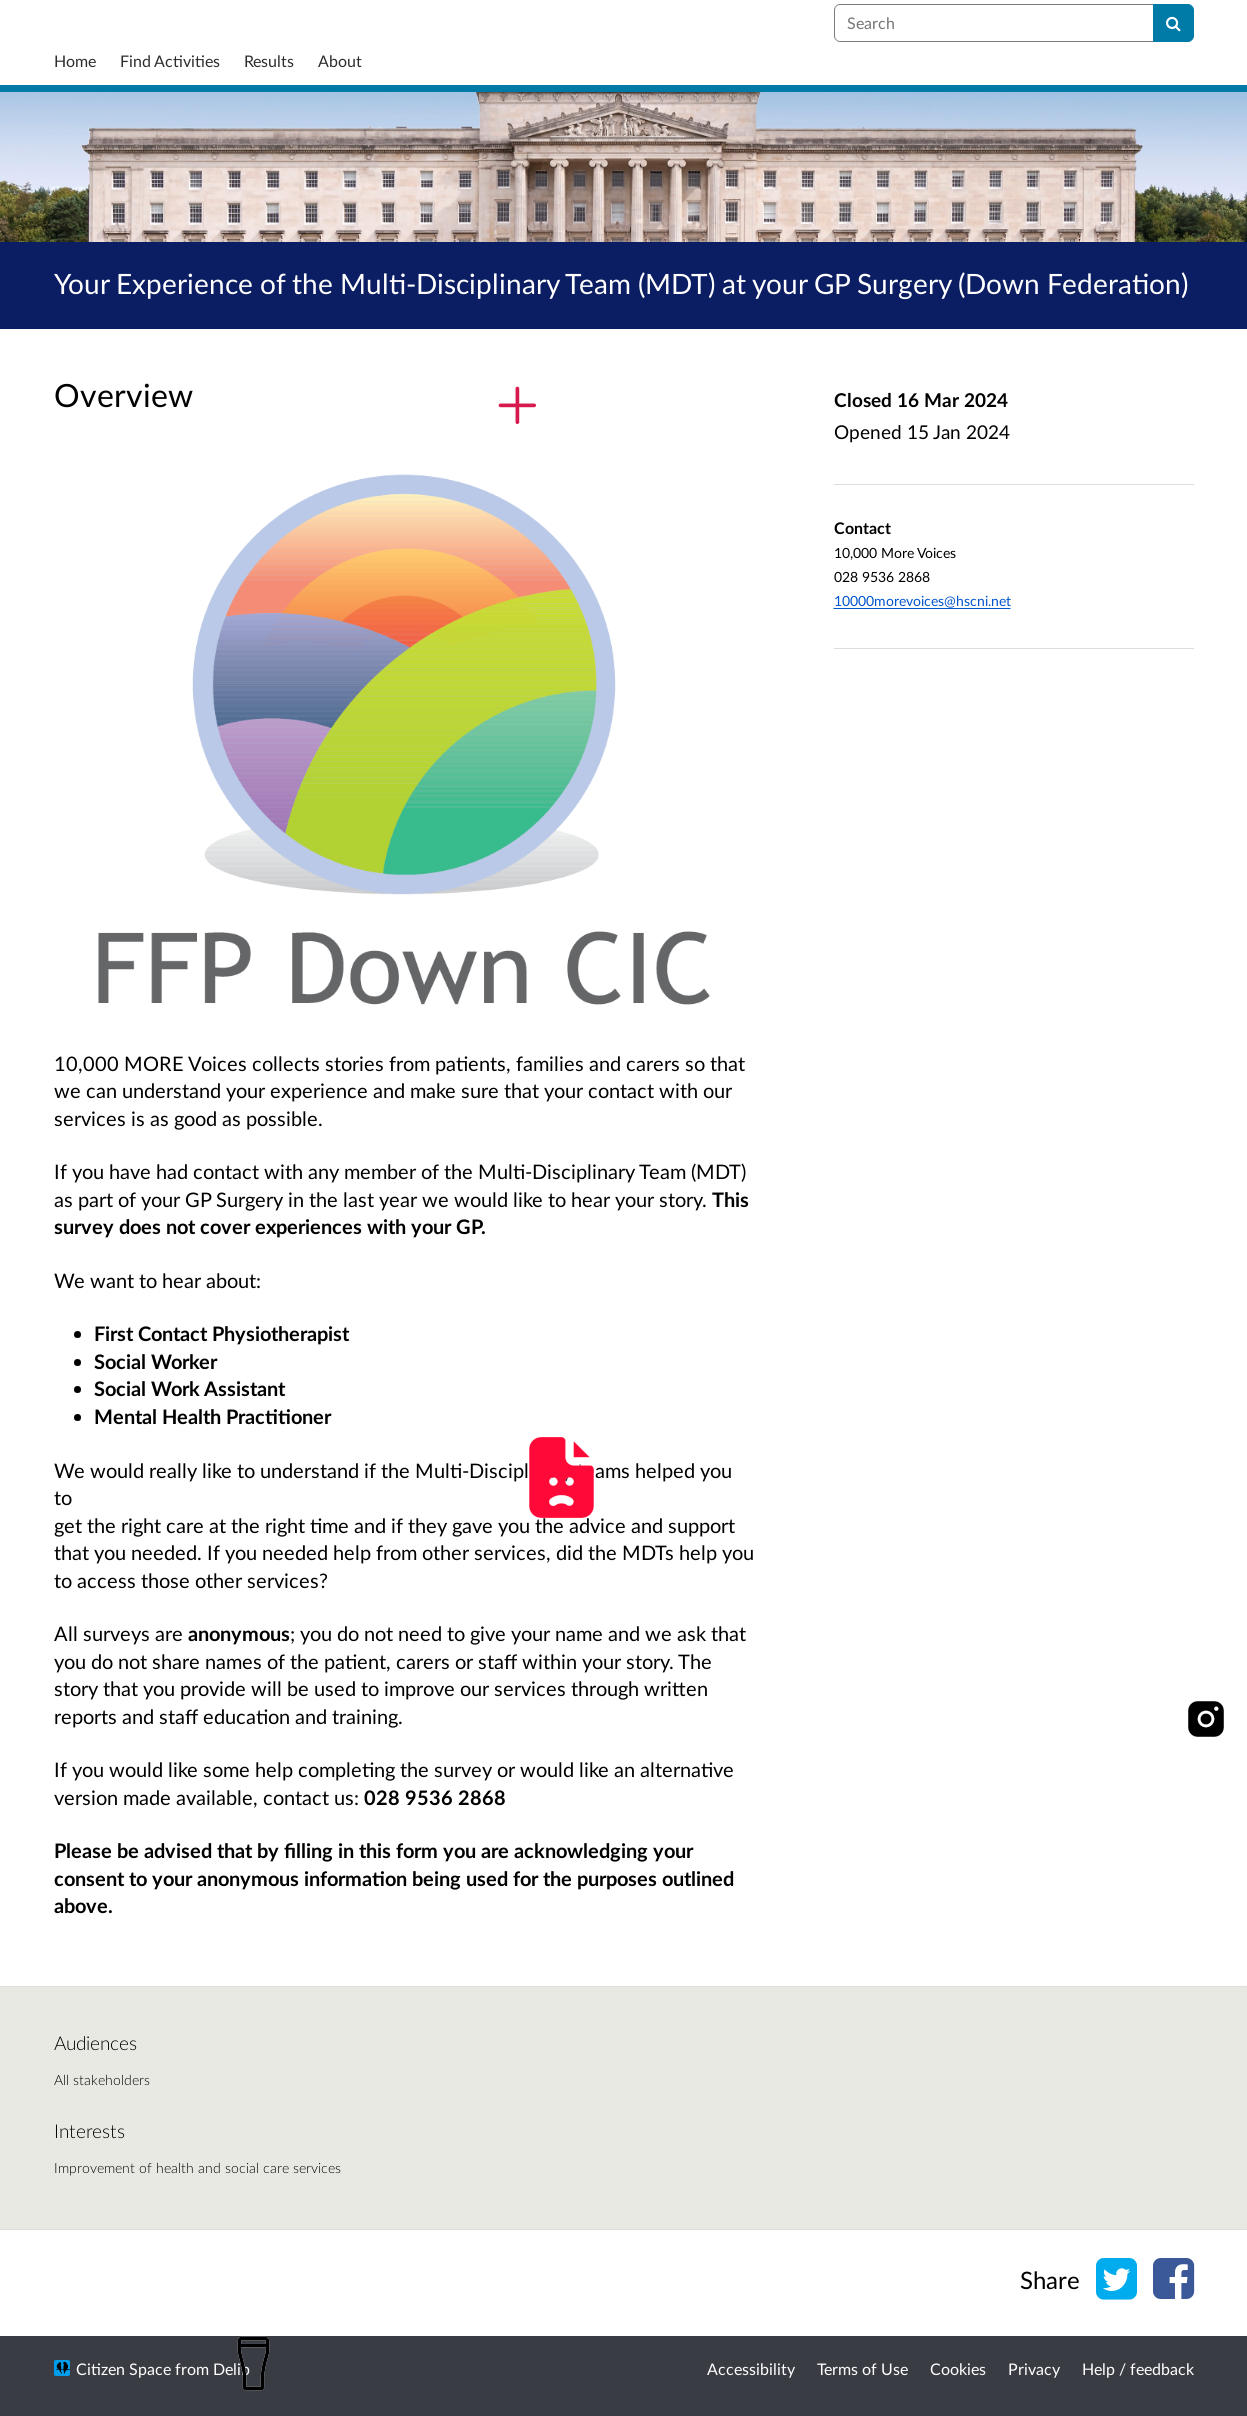 This screenshot has width=1247, height=2416. Describe the element at coordinates (253, 2363) in the screenshot. I see `view drink menu or beverage options` at that location.